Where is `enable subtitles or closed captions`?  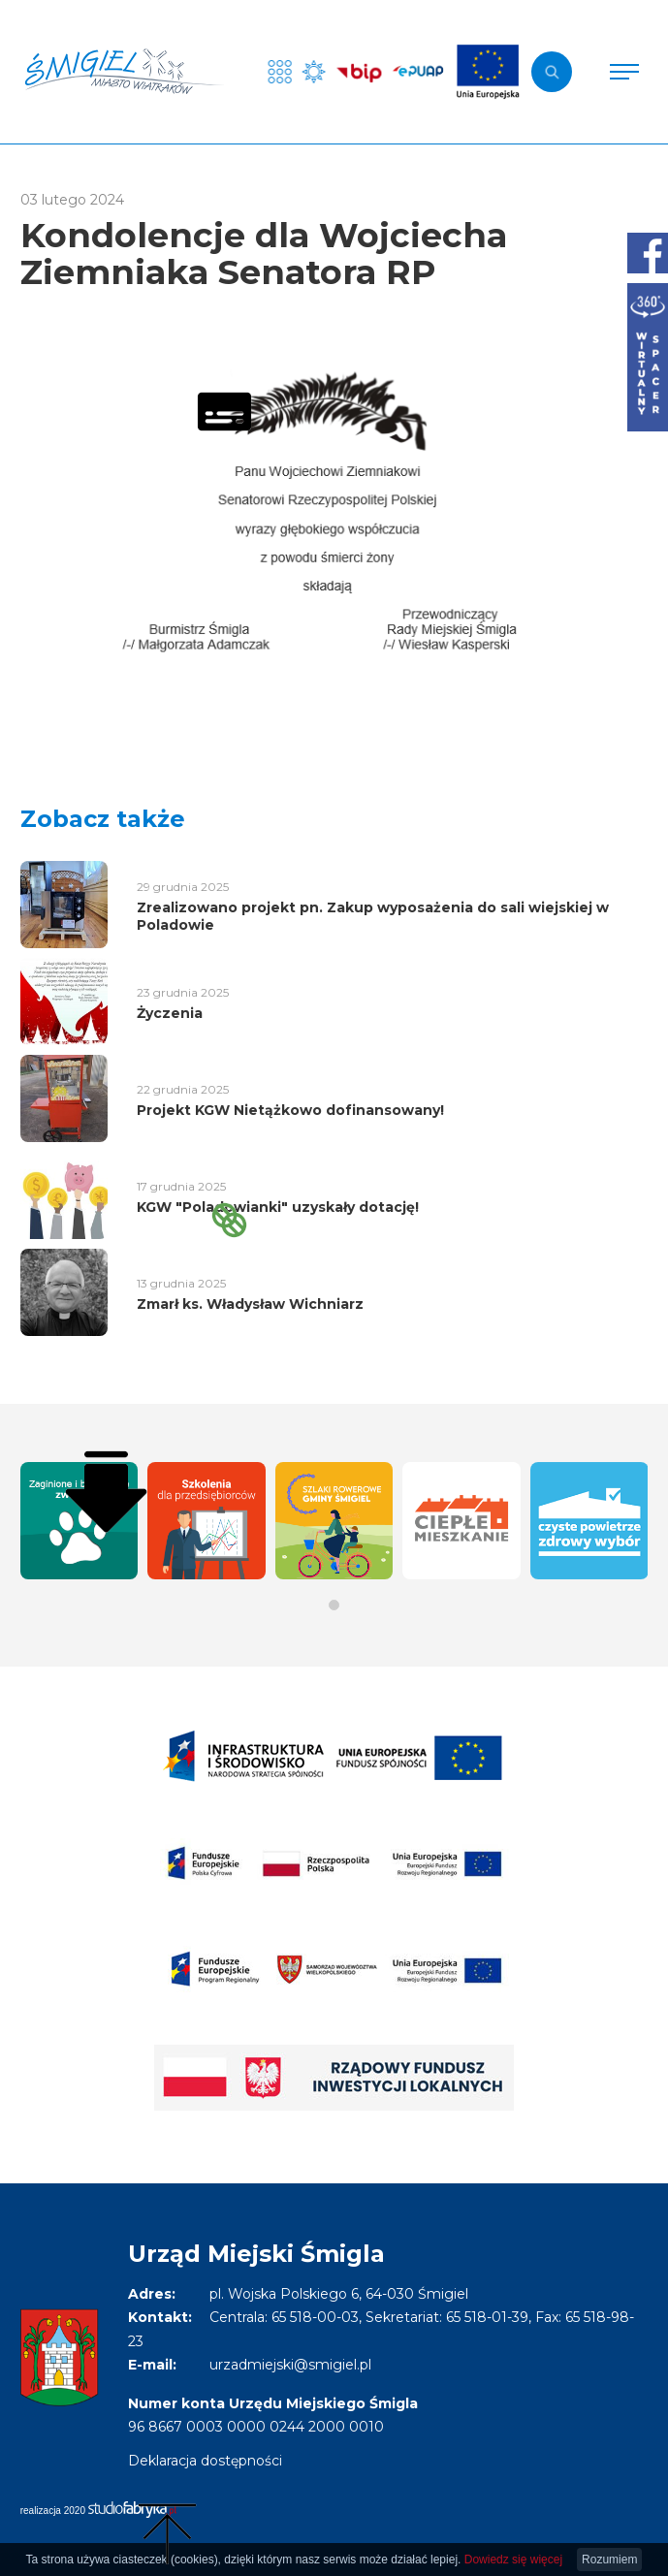
enable subtitles or closed captions is located at coordinates (224, 411).